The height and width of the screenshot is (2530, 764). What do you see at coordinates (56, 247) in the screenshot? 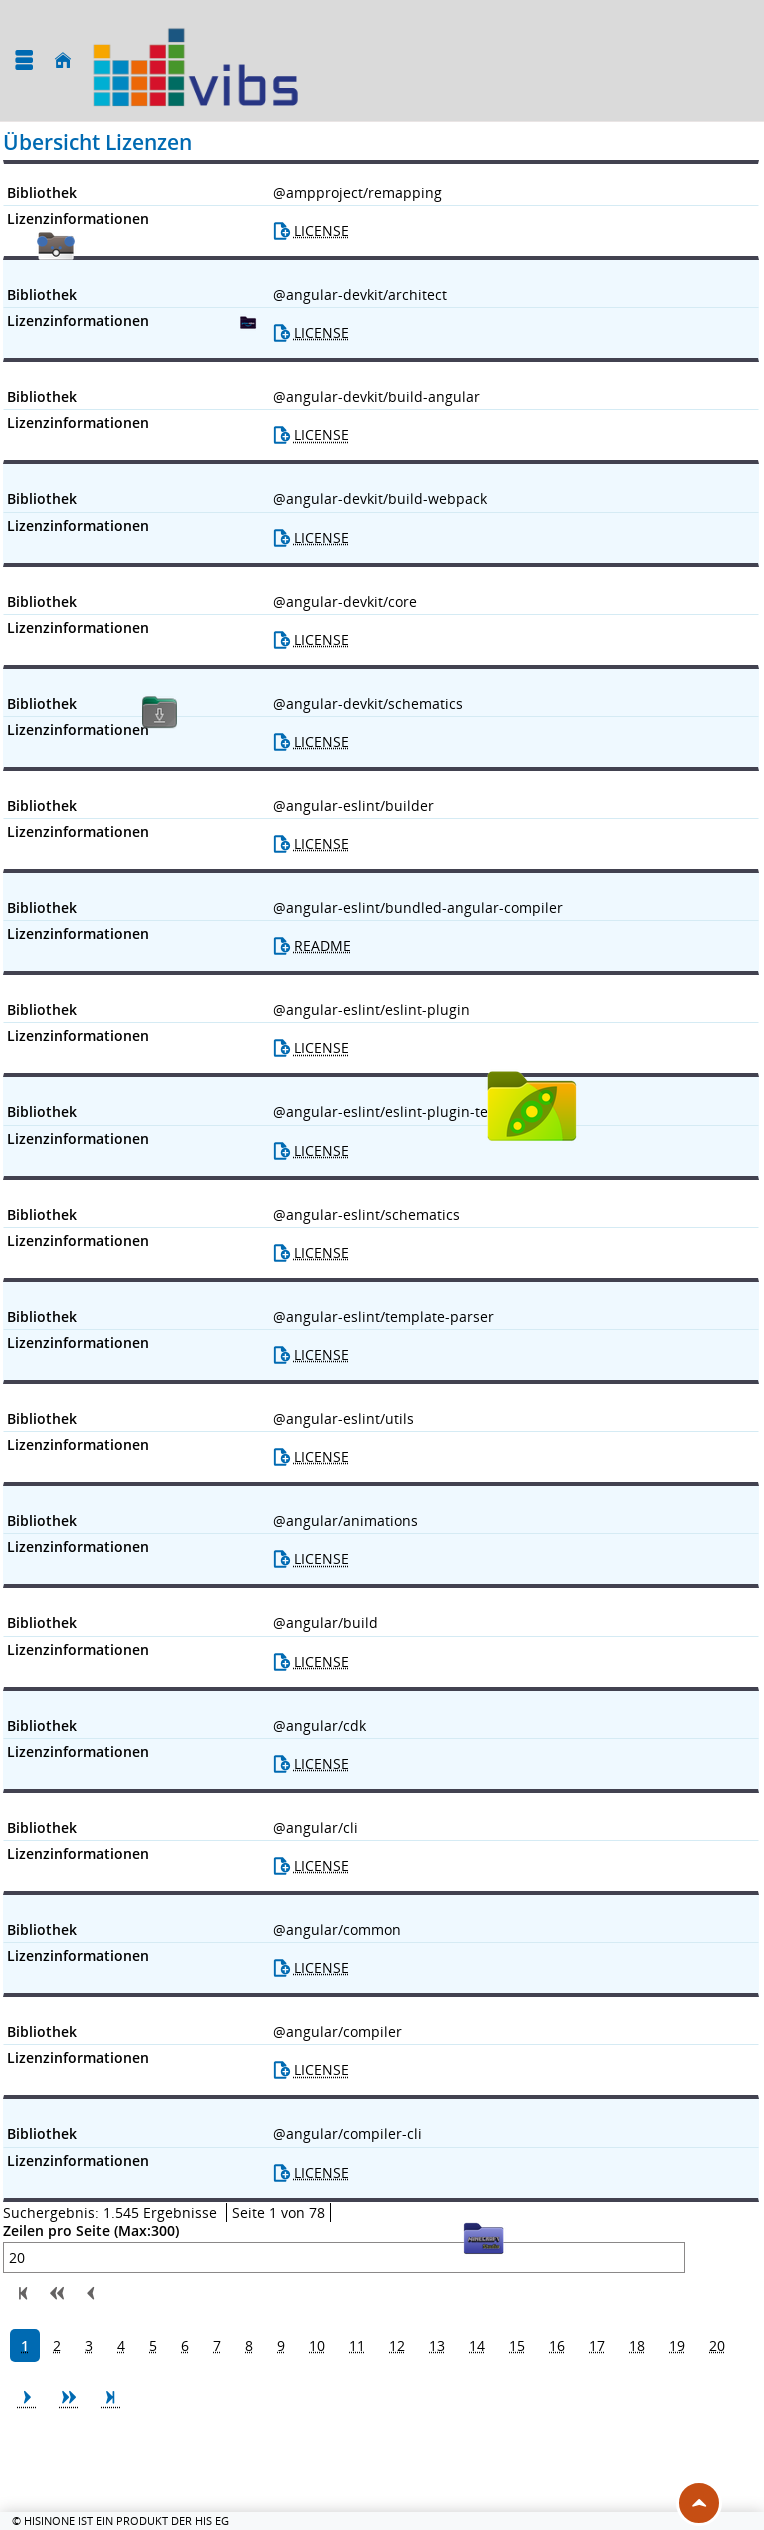
I see `folder containing pokémon heavy ball assets` at bounding box center [56, 247].